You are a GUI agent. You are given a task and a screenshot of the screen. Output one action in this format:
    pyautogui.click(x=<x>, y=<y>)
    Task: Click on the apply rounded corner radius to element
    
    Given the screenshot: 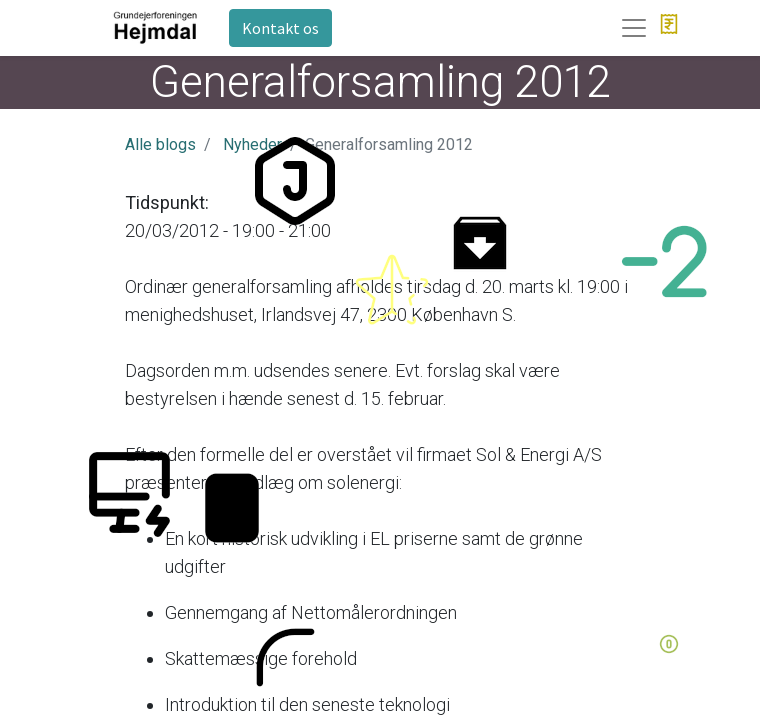 What is the action you would take?
    pyautogui.click(x=285, y=657)
    